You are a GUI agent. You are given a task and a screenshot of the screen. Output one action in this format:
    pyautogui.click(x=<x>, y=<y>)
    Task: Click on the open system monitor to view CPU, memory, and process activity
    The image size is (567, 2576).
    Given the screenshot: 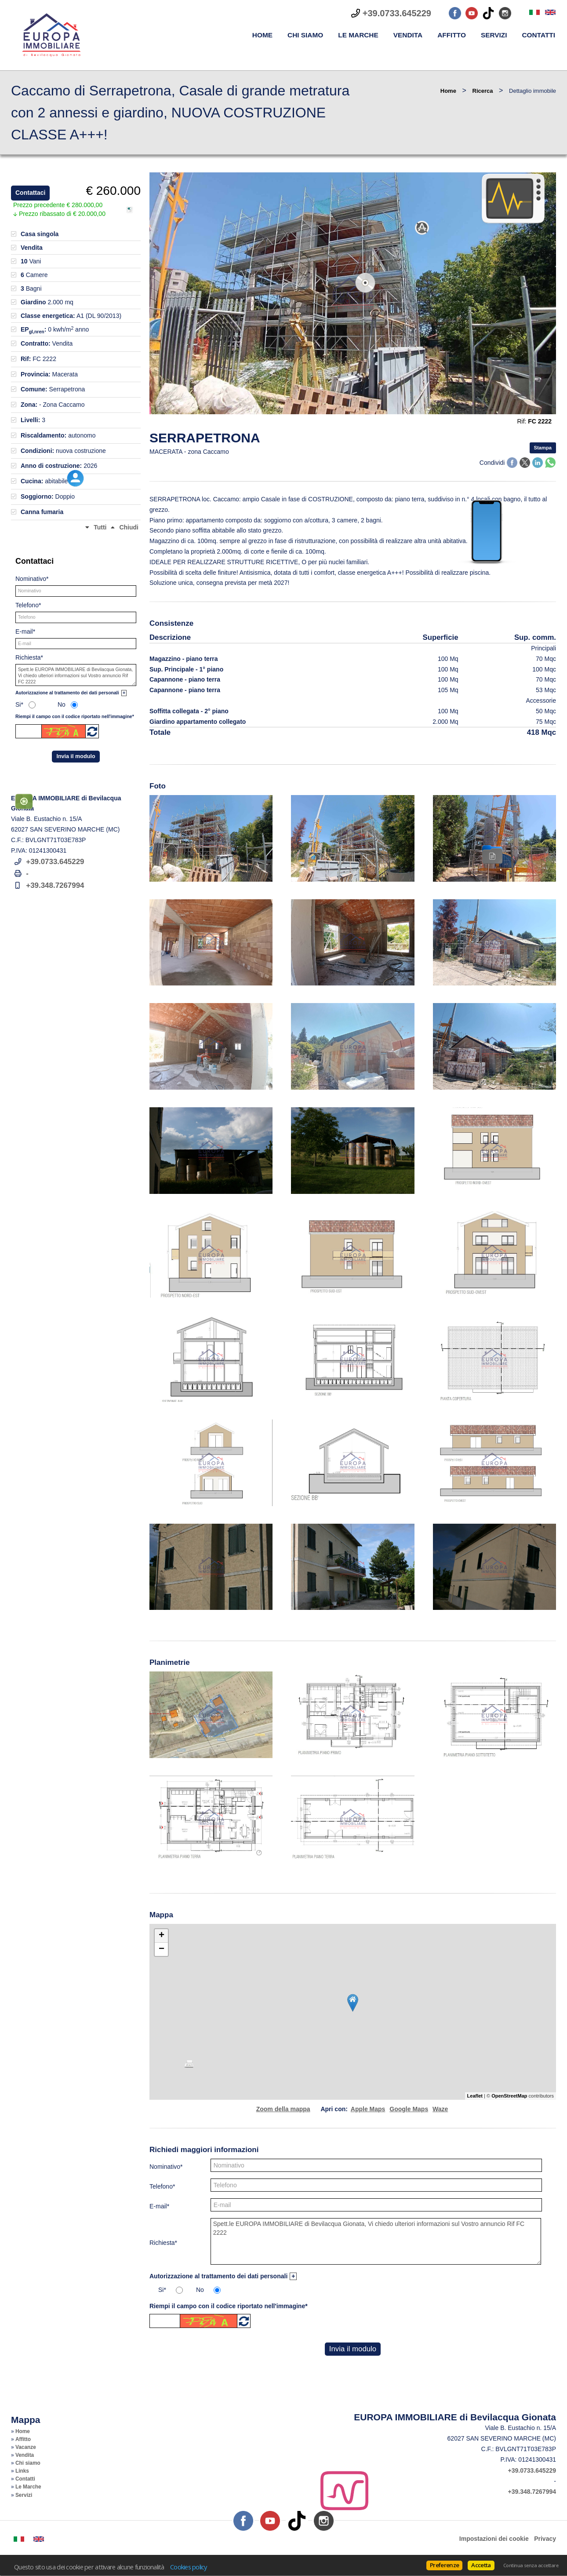 What is the action you would take?
    pyautogui.click(x=513, y=198)
    